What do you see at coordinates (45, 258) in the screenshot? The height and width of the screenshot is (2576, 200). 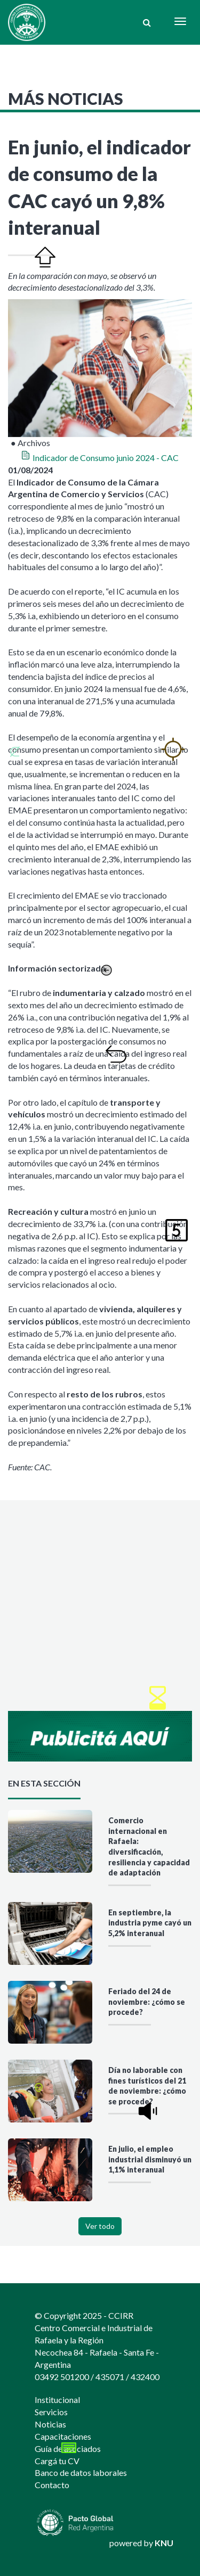 I see `upload a file or document` at bounding box center [45, 258].